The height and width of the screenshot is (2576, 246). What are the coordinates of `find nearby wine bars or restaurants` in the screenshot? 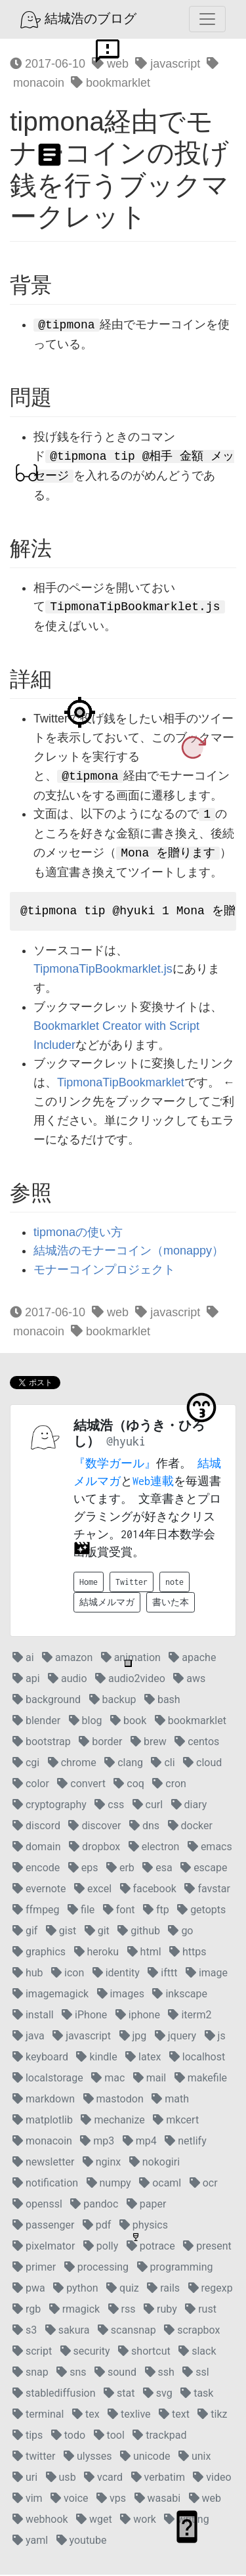 It's located at (136, 2237).